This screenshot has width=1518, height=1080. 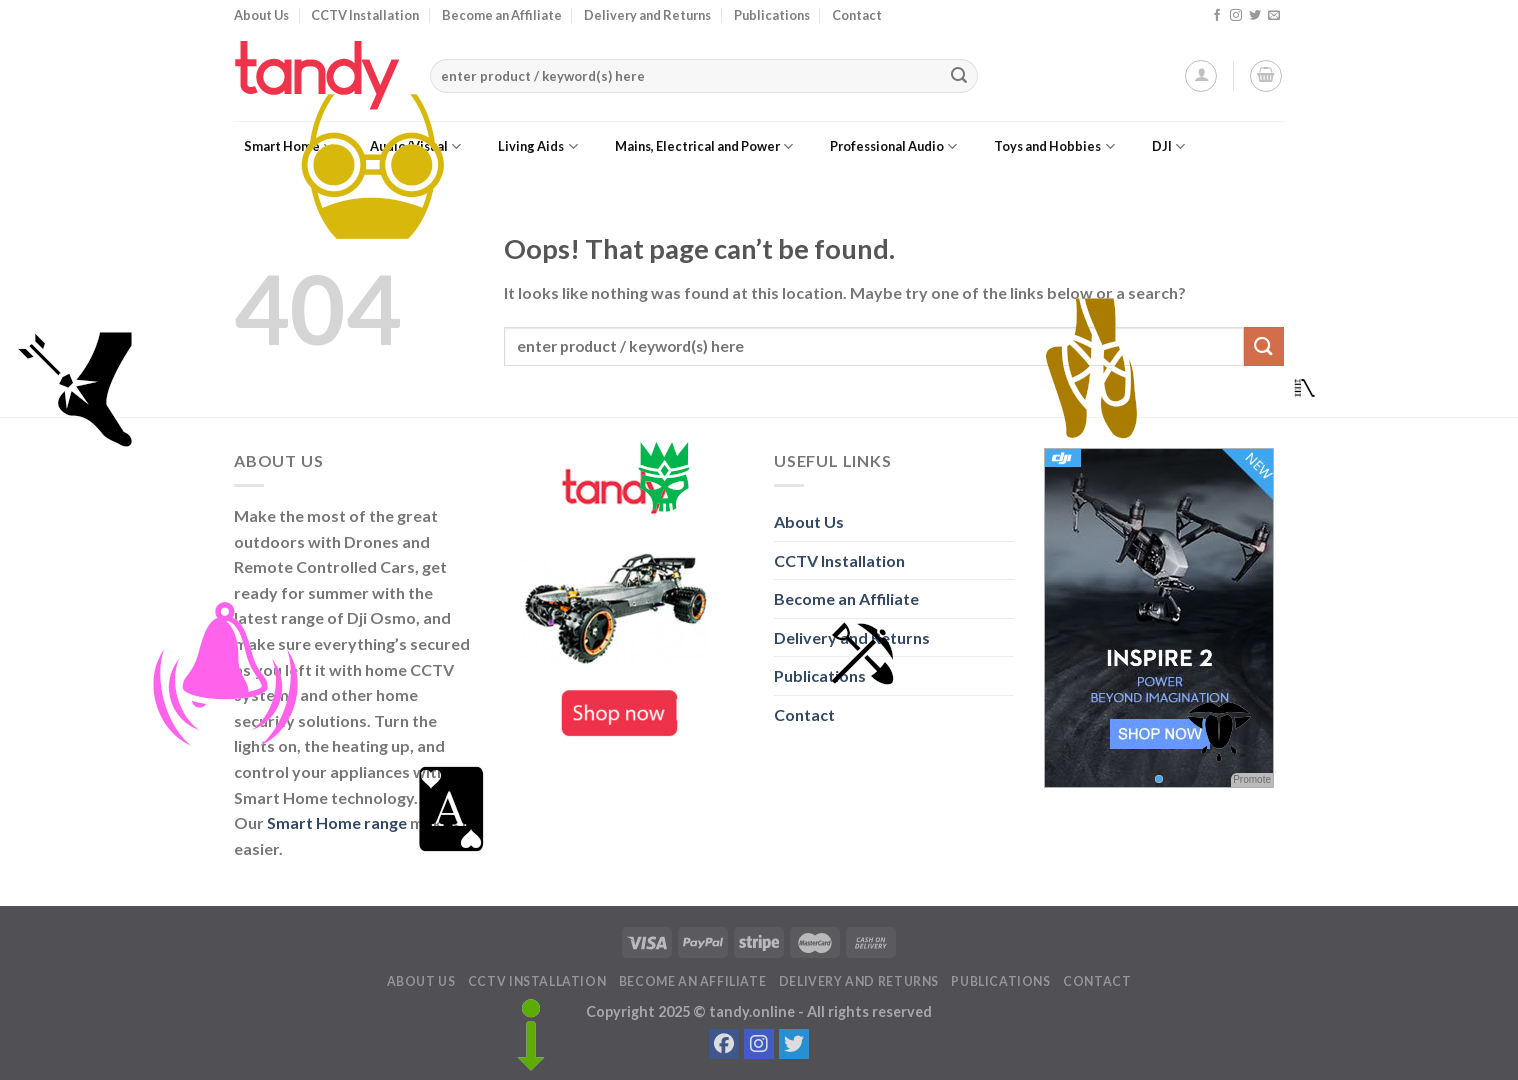 What do you see at coordinates (373, 167) in the screenshot?
I see `access medical or healthcare services` at bounding box center [373, 167].